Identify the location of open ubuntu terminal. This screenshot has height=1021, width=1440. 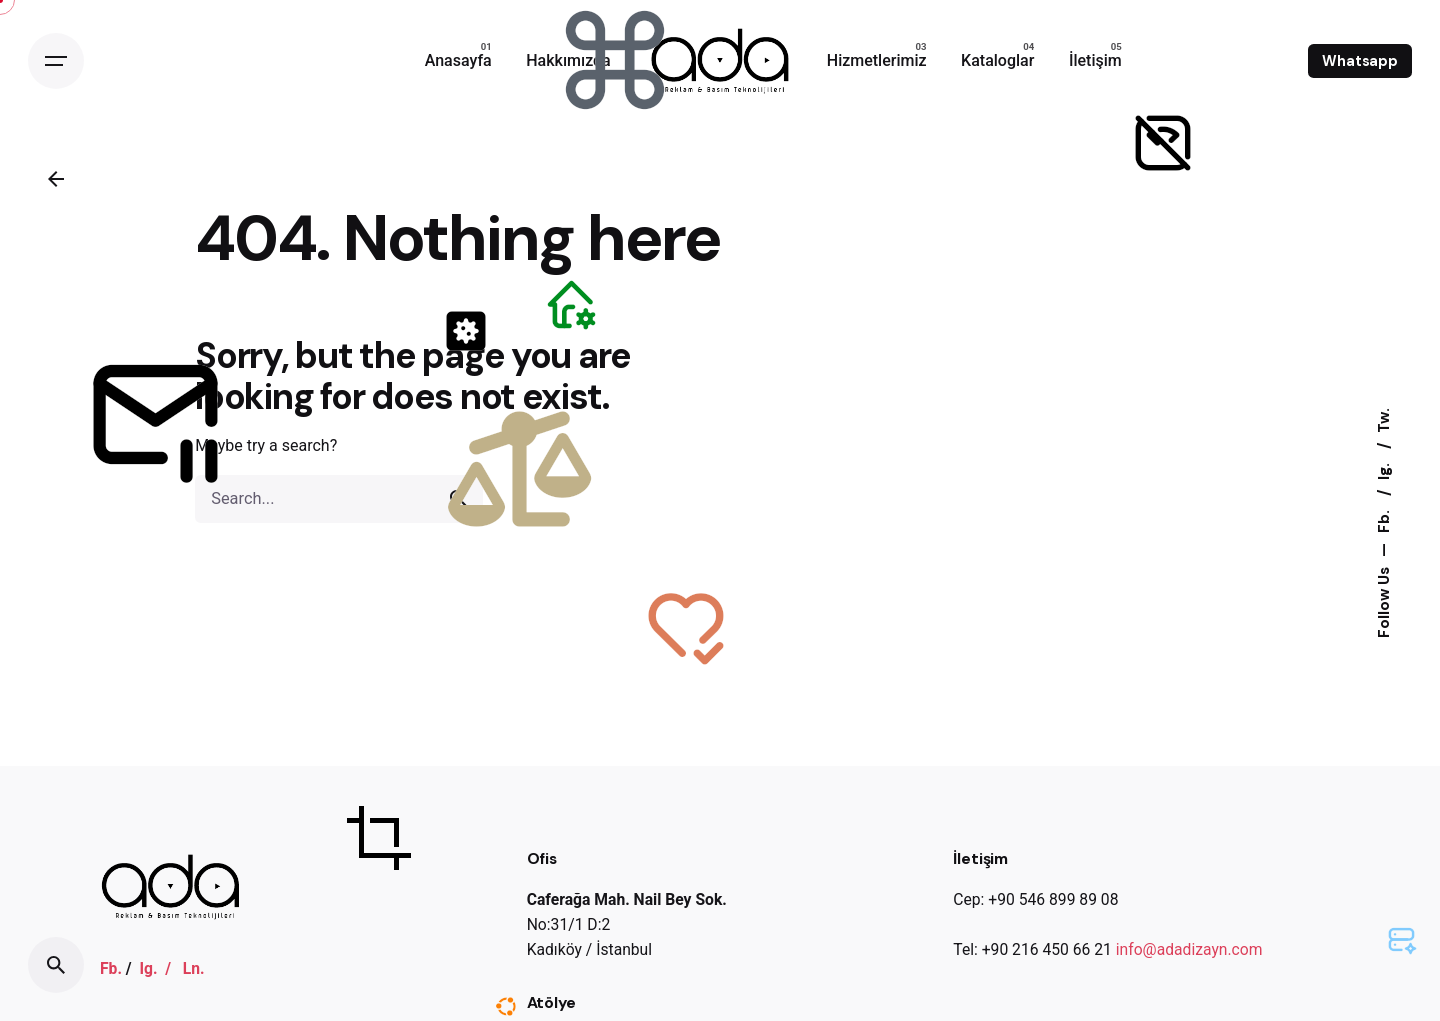
(506, 1006).